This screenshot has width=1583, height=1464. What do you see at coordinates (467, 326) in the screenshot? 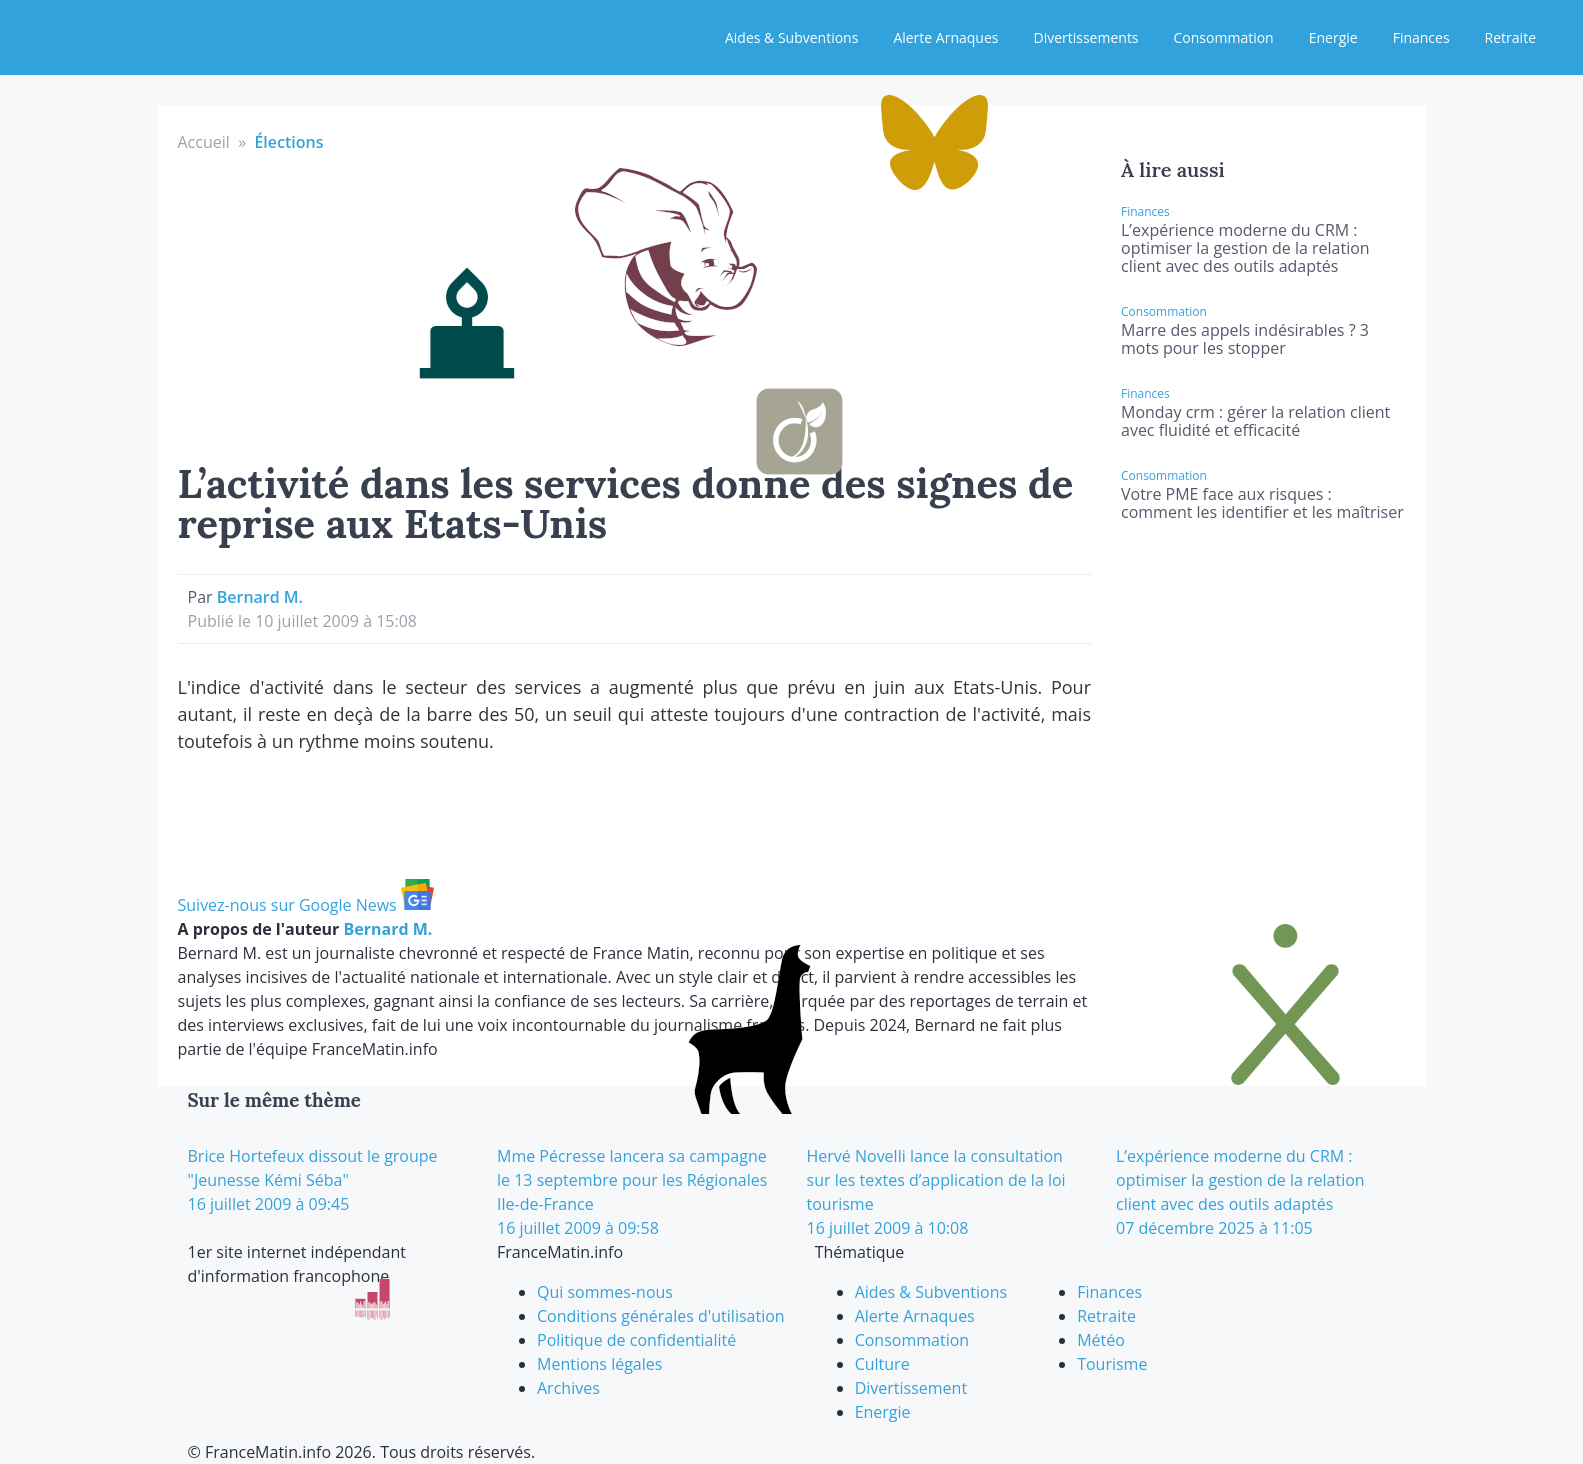
I see `access candle or ambient lighting mode` at bounding box center [467, 326].